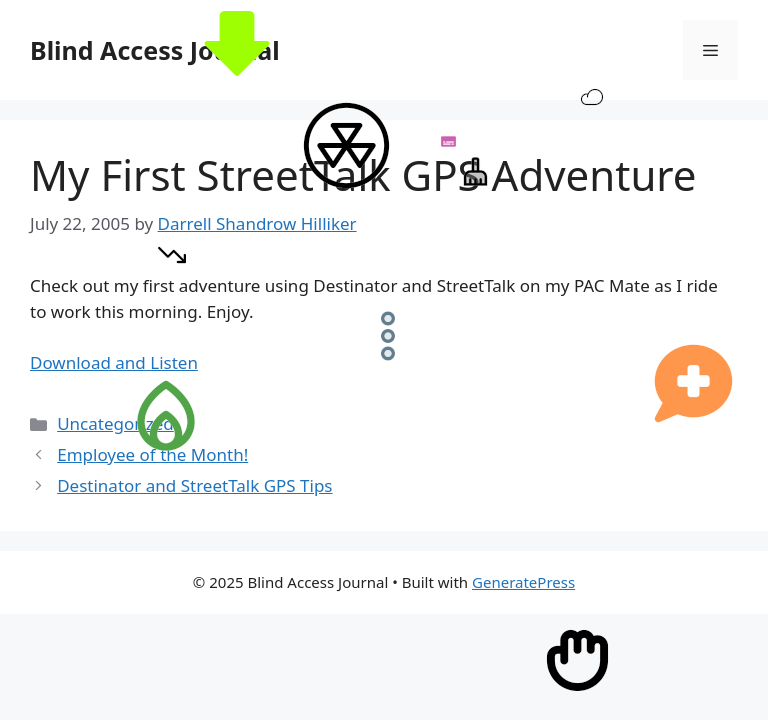  I want to click on open more options menu, so click(388, 336).